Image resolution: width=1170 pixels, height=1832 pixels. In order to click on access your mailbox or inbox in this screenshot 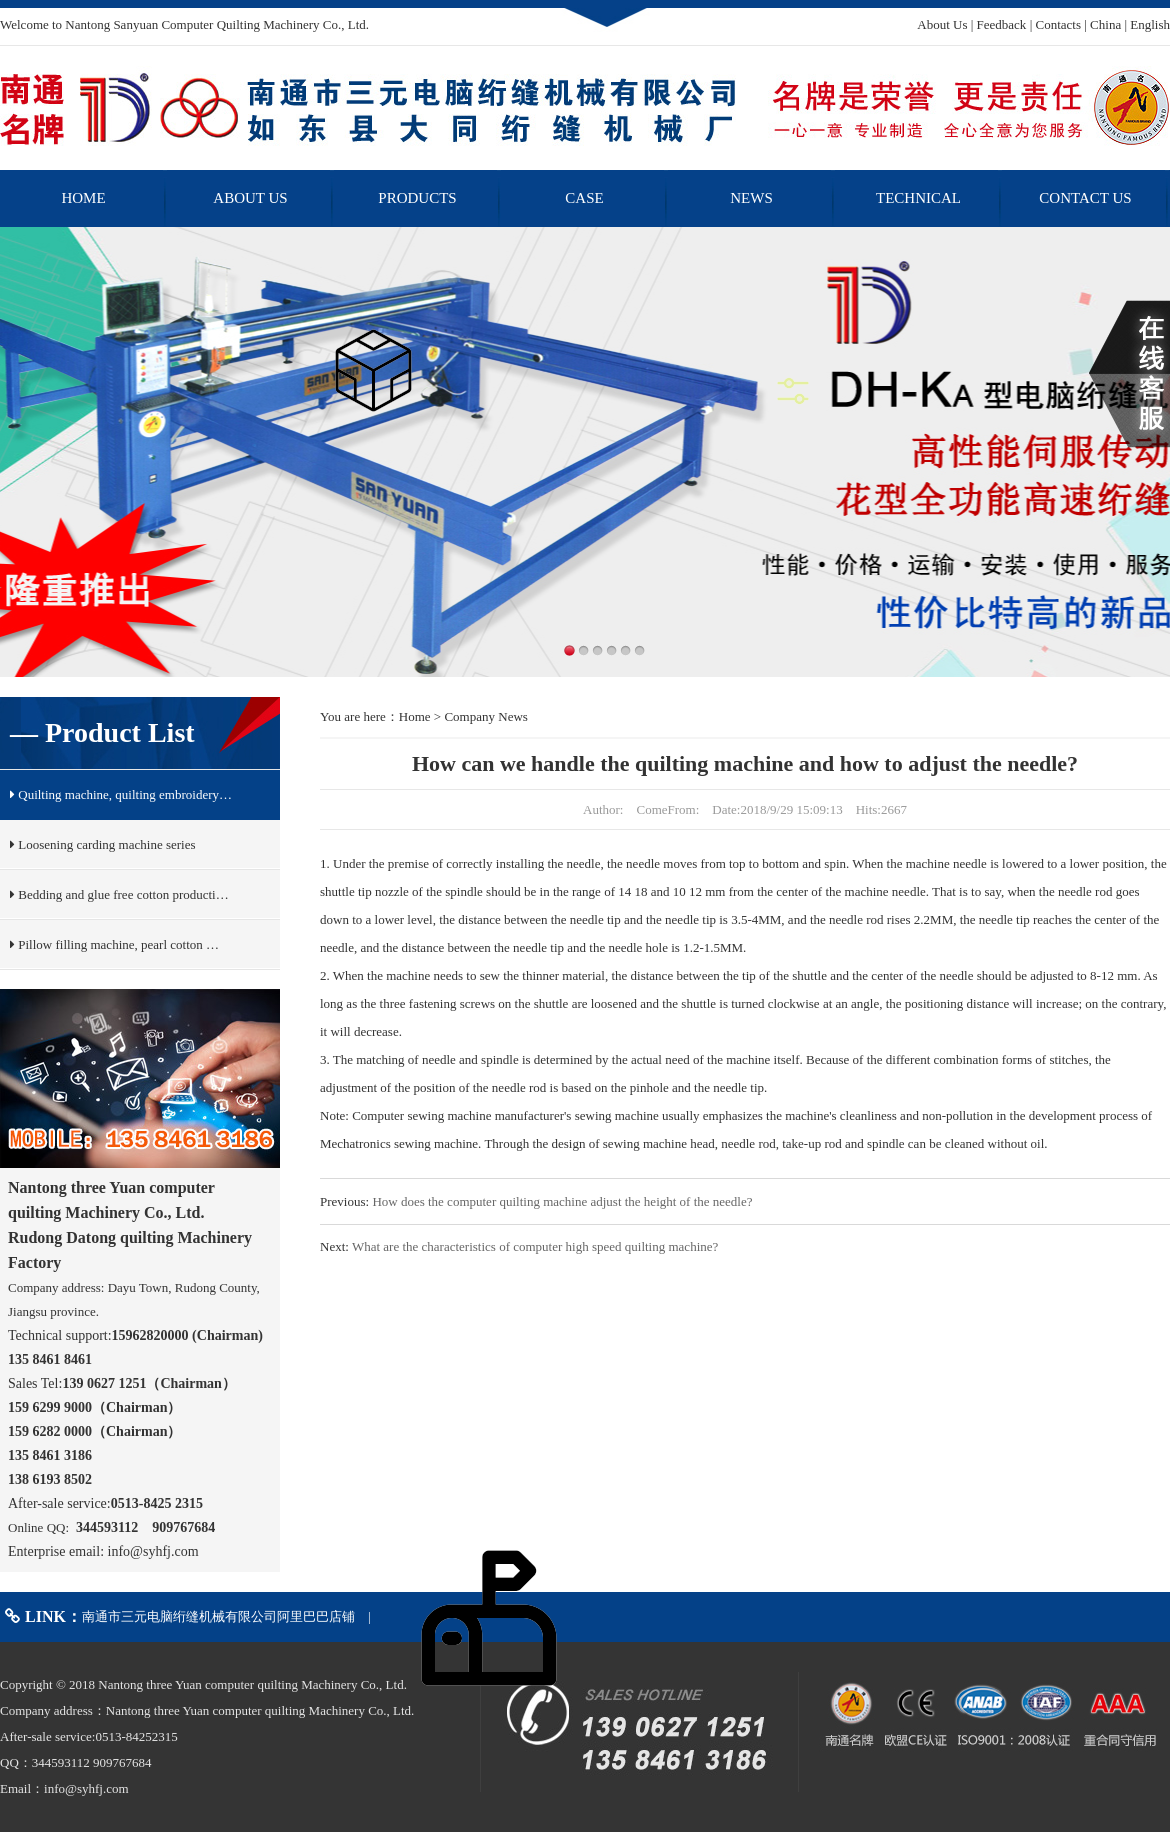, I will do `click(489, 1618)`.